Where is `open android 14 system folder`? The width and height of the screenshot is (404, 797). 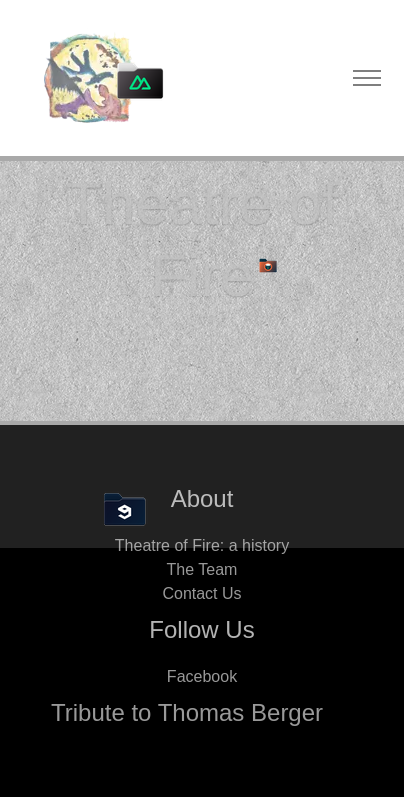 open android 14 system folder is located at coordinates (268, 266).